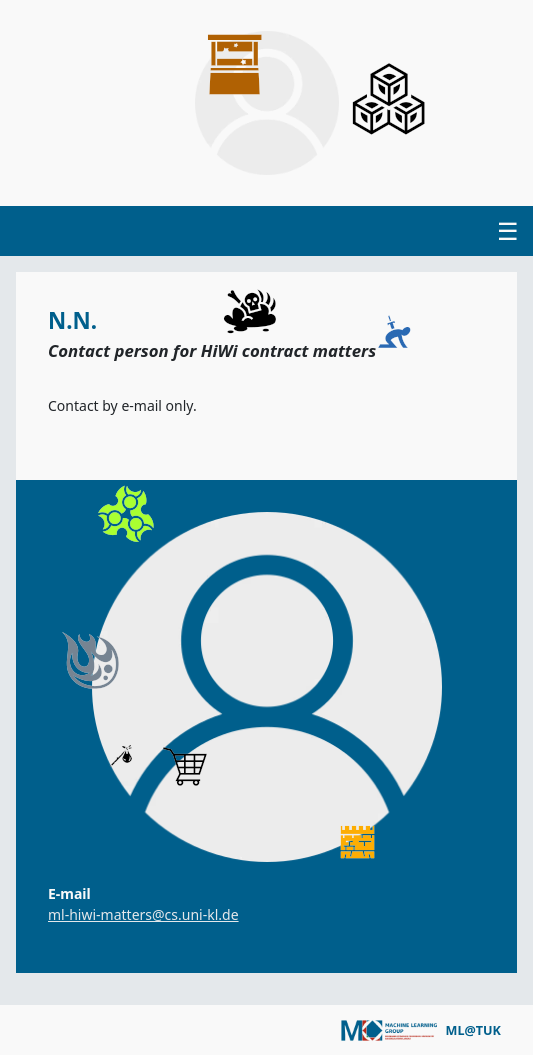 Image resolution: width=533 pixels, height=1055 pixels. Describe the element at coordinates (250, 307) in the screenshot. I see `indicates hazardous or toxic content` at that location.